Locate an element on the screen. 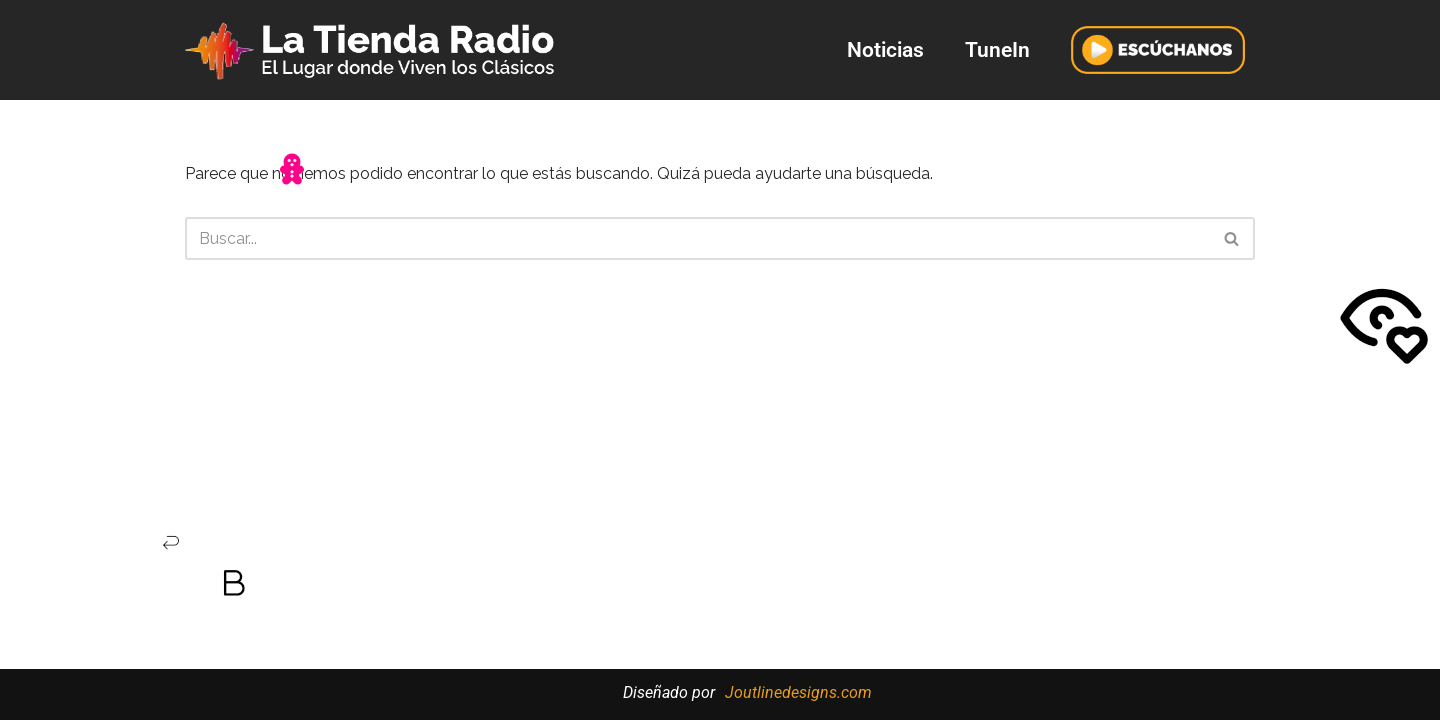 The height and width of the screenshot is (720, 1440). undo or go back to previous state is located at coordinates (171, 542).